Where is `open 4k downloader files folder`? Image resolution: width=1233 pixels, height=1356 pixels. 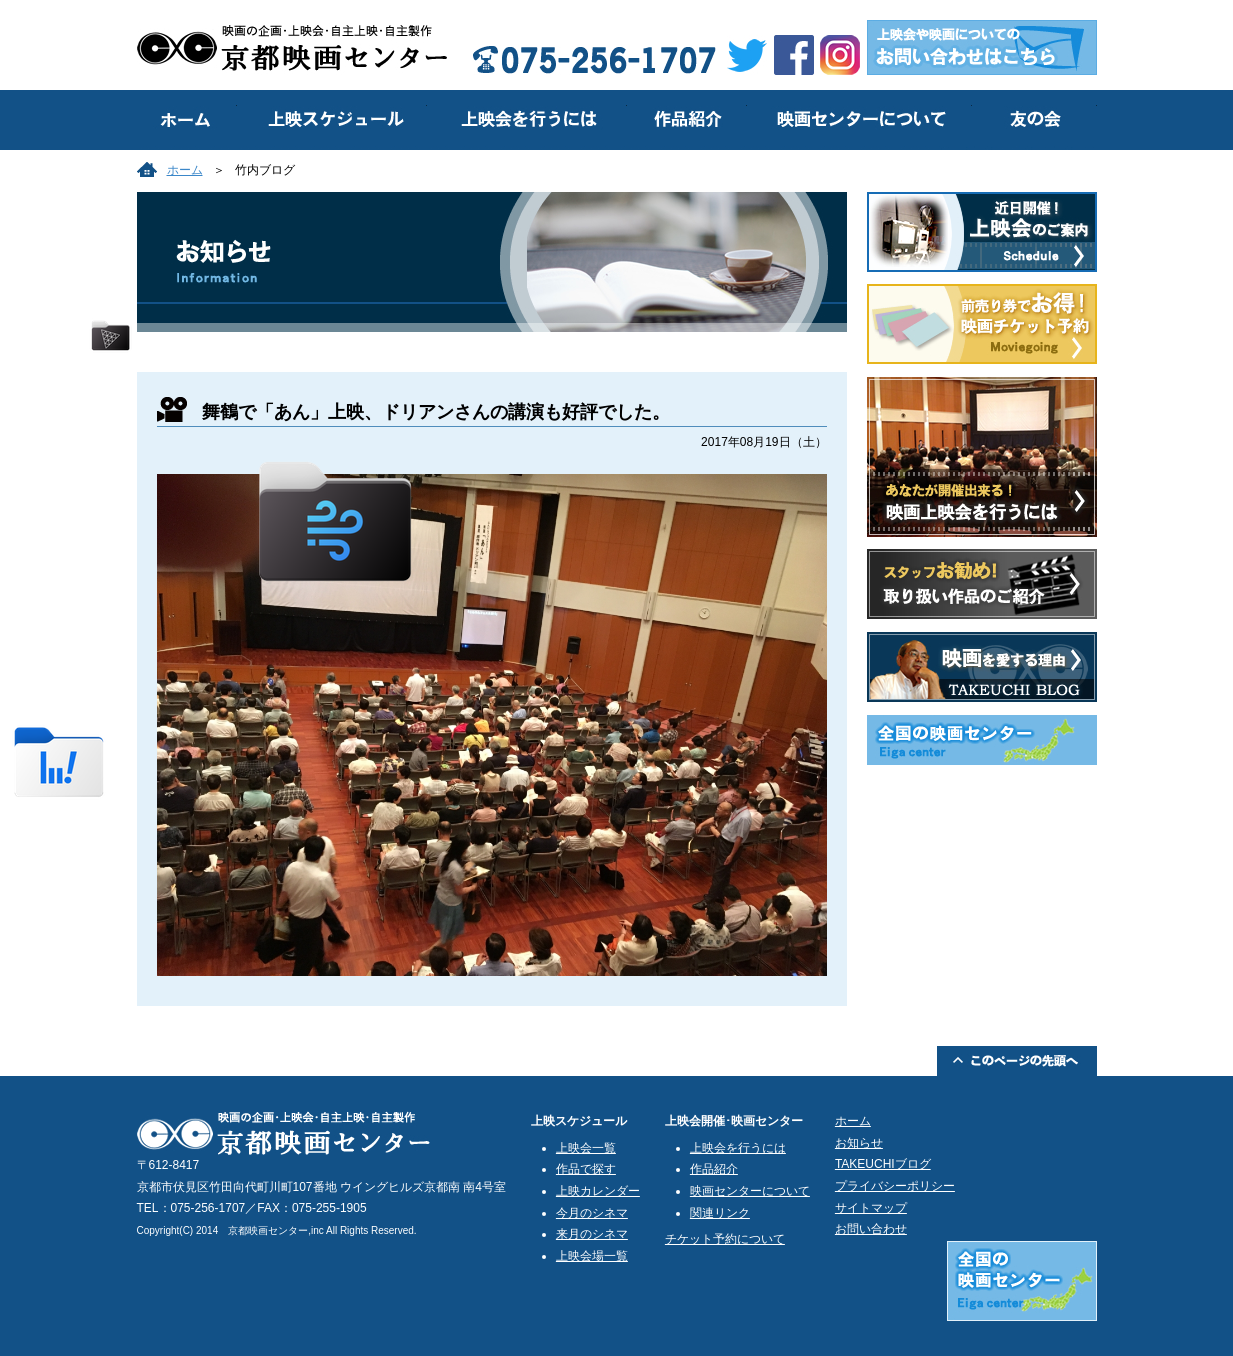 open 4k downloader files folder is located at coordinates (58, 764).